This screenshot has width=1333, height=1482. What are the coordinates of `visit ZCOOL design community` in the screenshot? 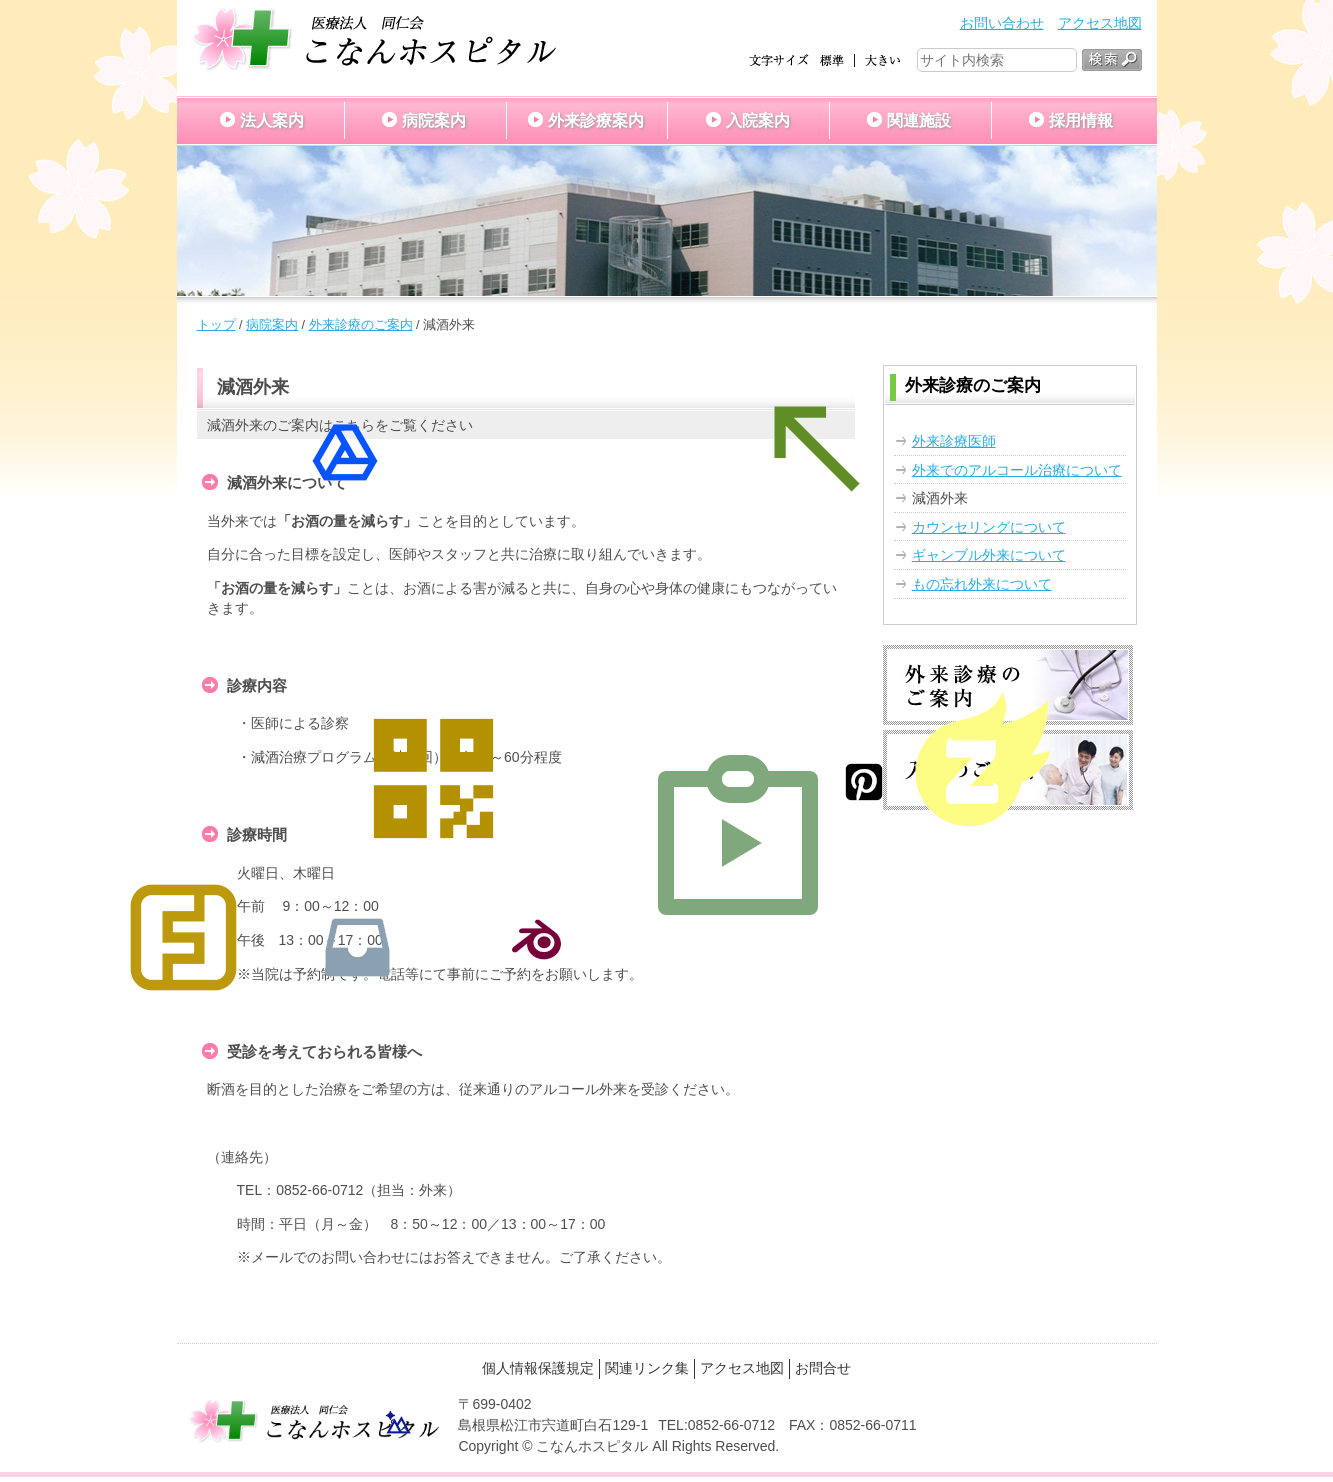 It's located at (983, 760).